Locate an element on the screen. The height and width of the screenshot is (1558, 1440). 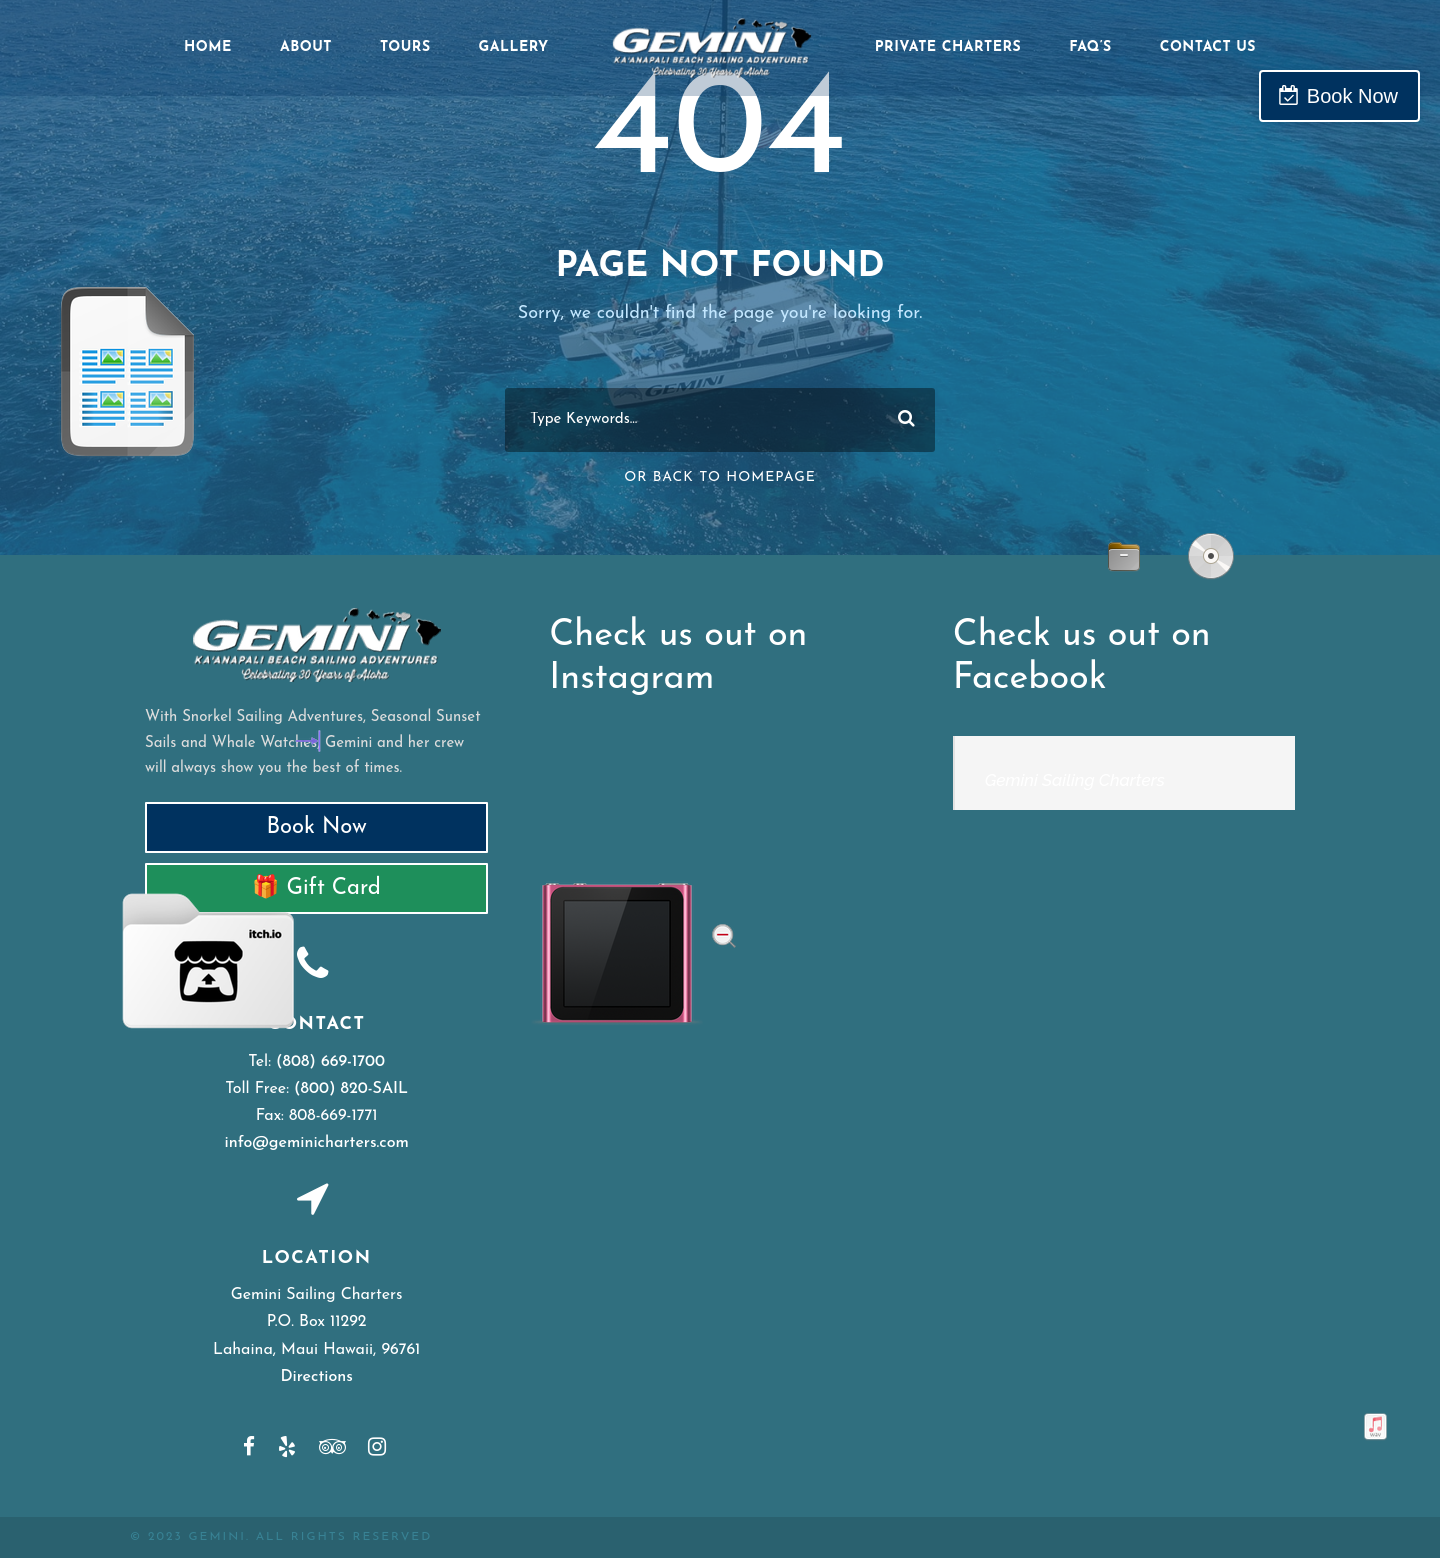
open the file manager application is located at coordinates (1124, 556).